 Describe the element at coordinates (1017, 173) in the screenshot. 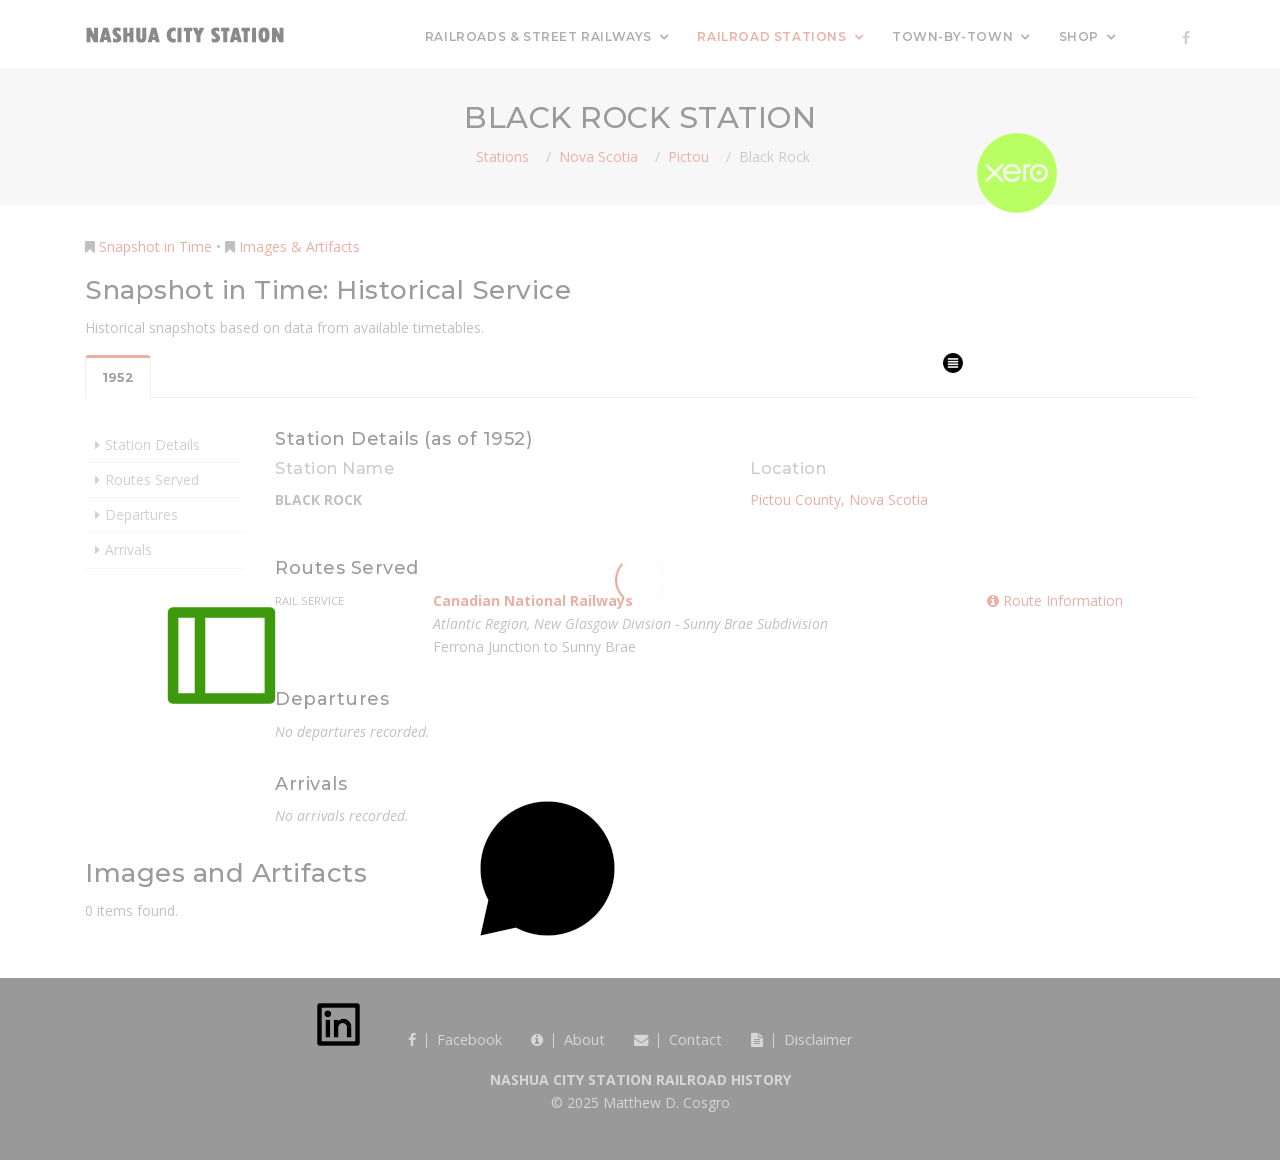

I see `open xero accounting software` at that location.